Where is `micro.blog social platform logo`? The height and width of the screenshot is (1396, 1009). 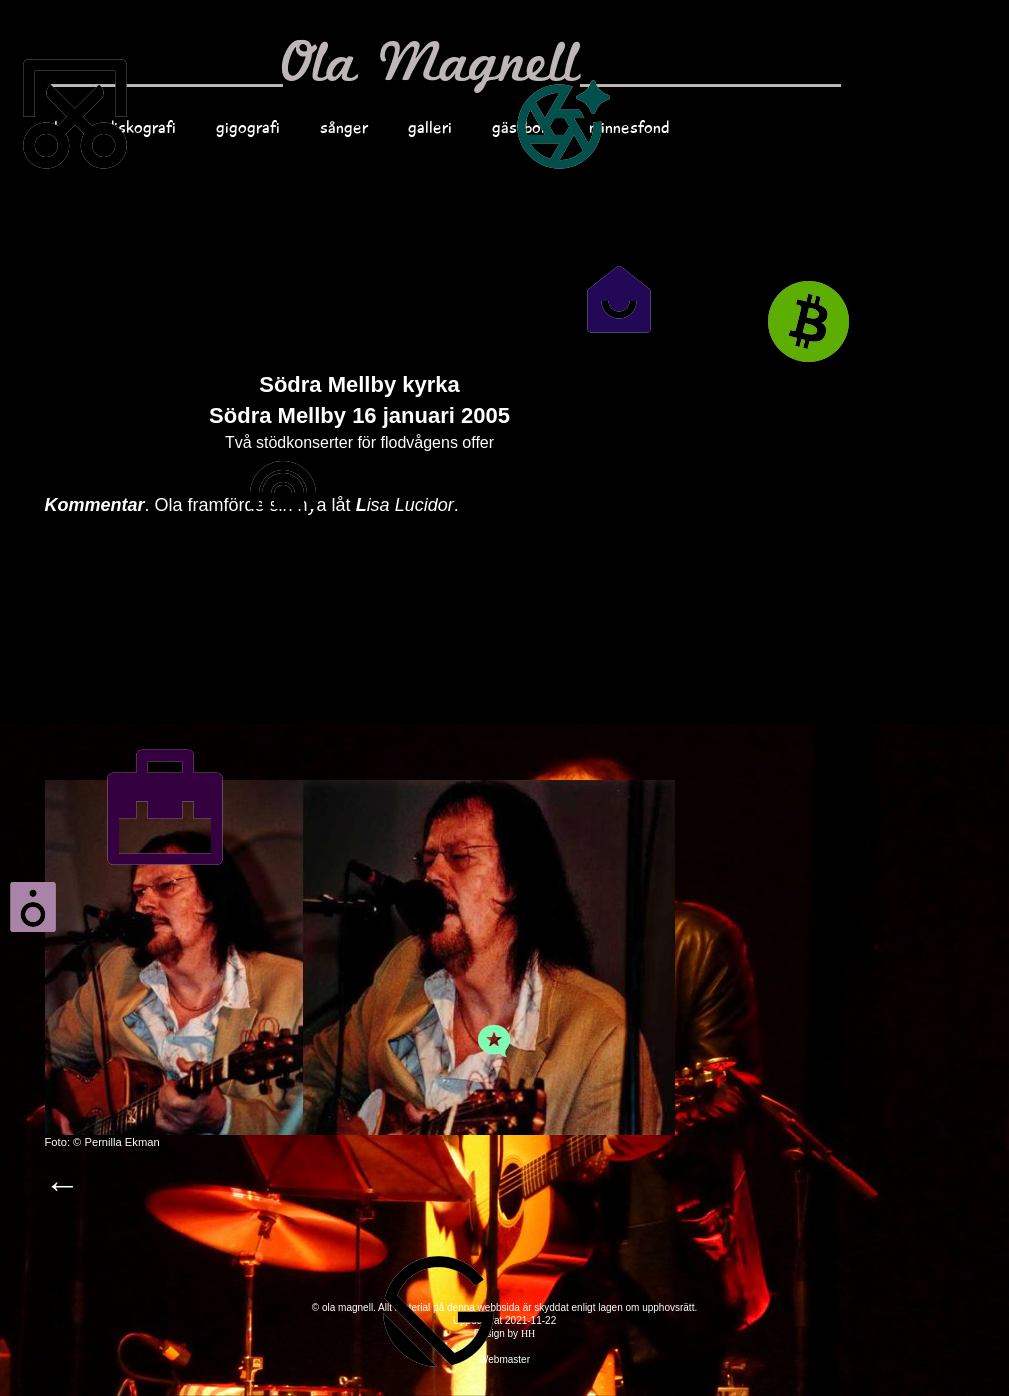 micro.blog social platform logo is located at coordinates (494, 1041).